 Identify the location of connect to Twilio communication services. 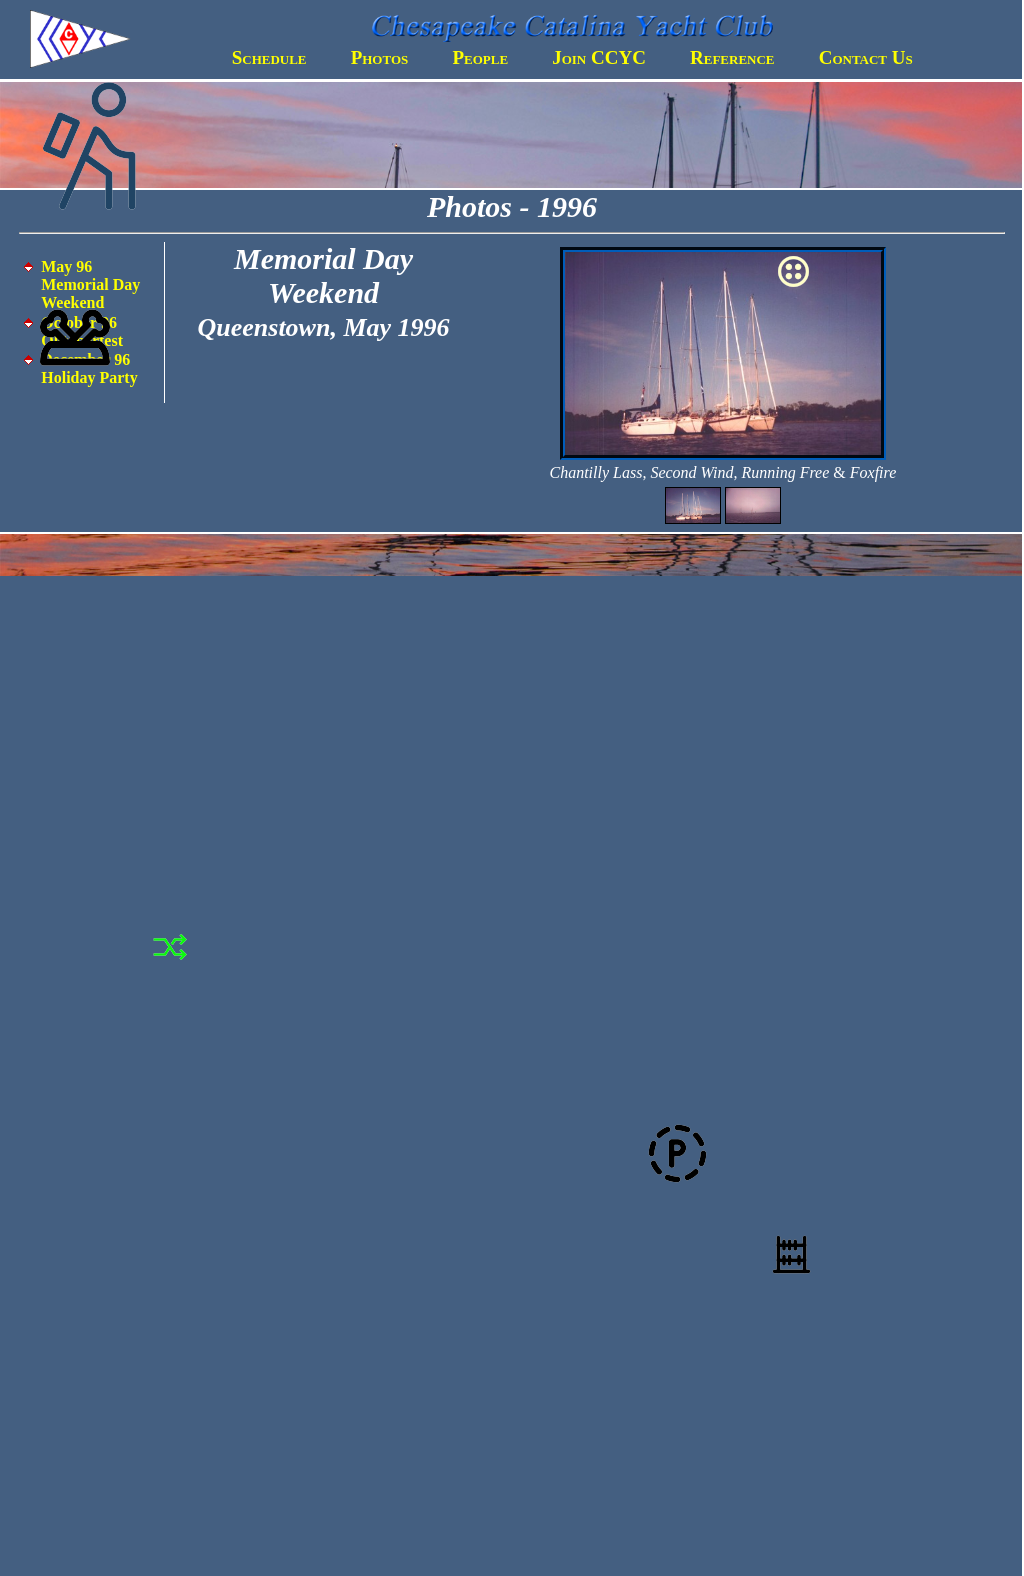
(793, 271).